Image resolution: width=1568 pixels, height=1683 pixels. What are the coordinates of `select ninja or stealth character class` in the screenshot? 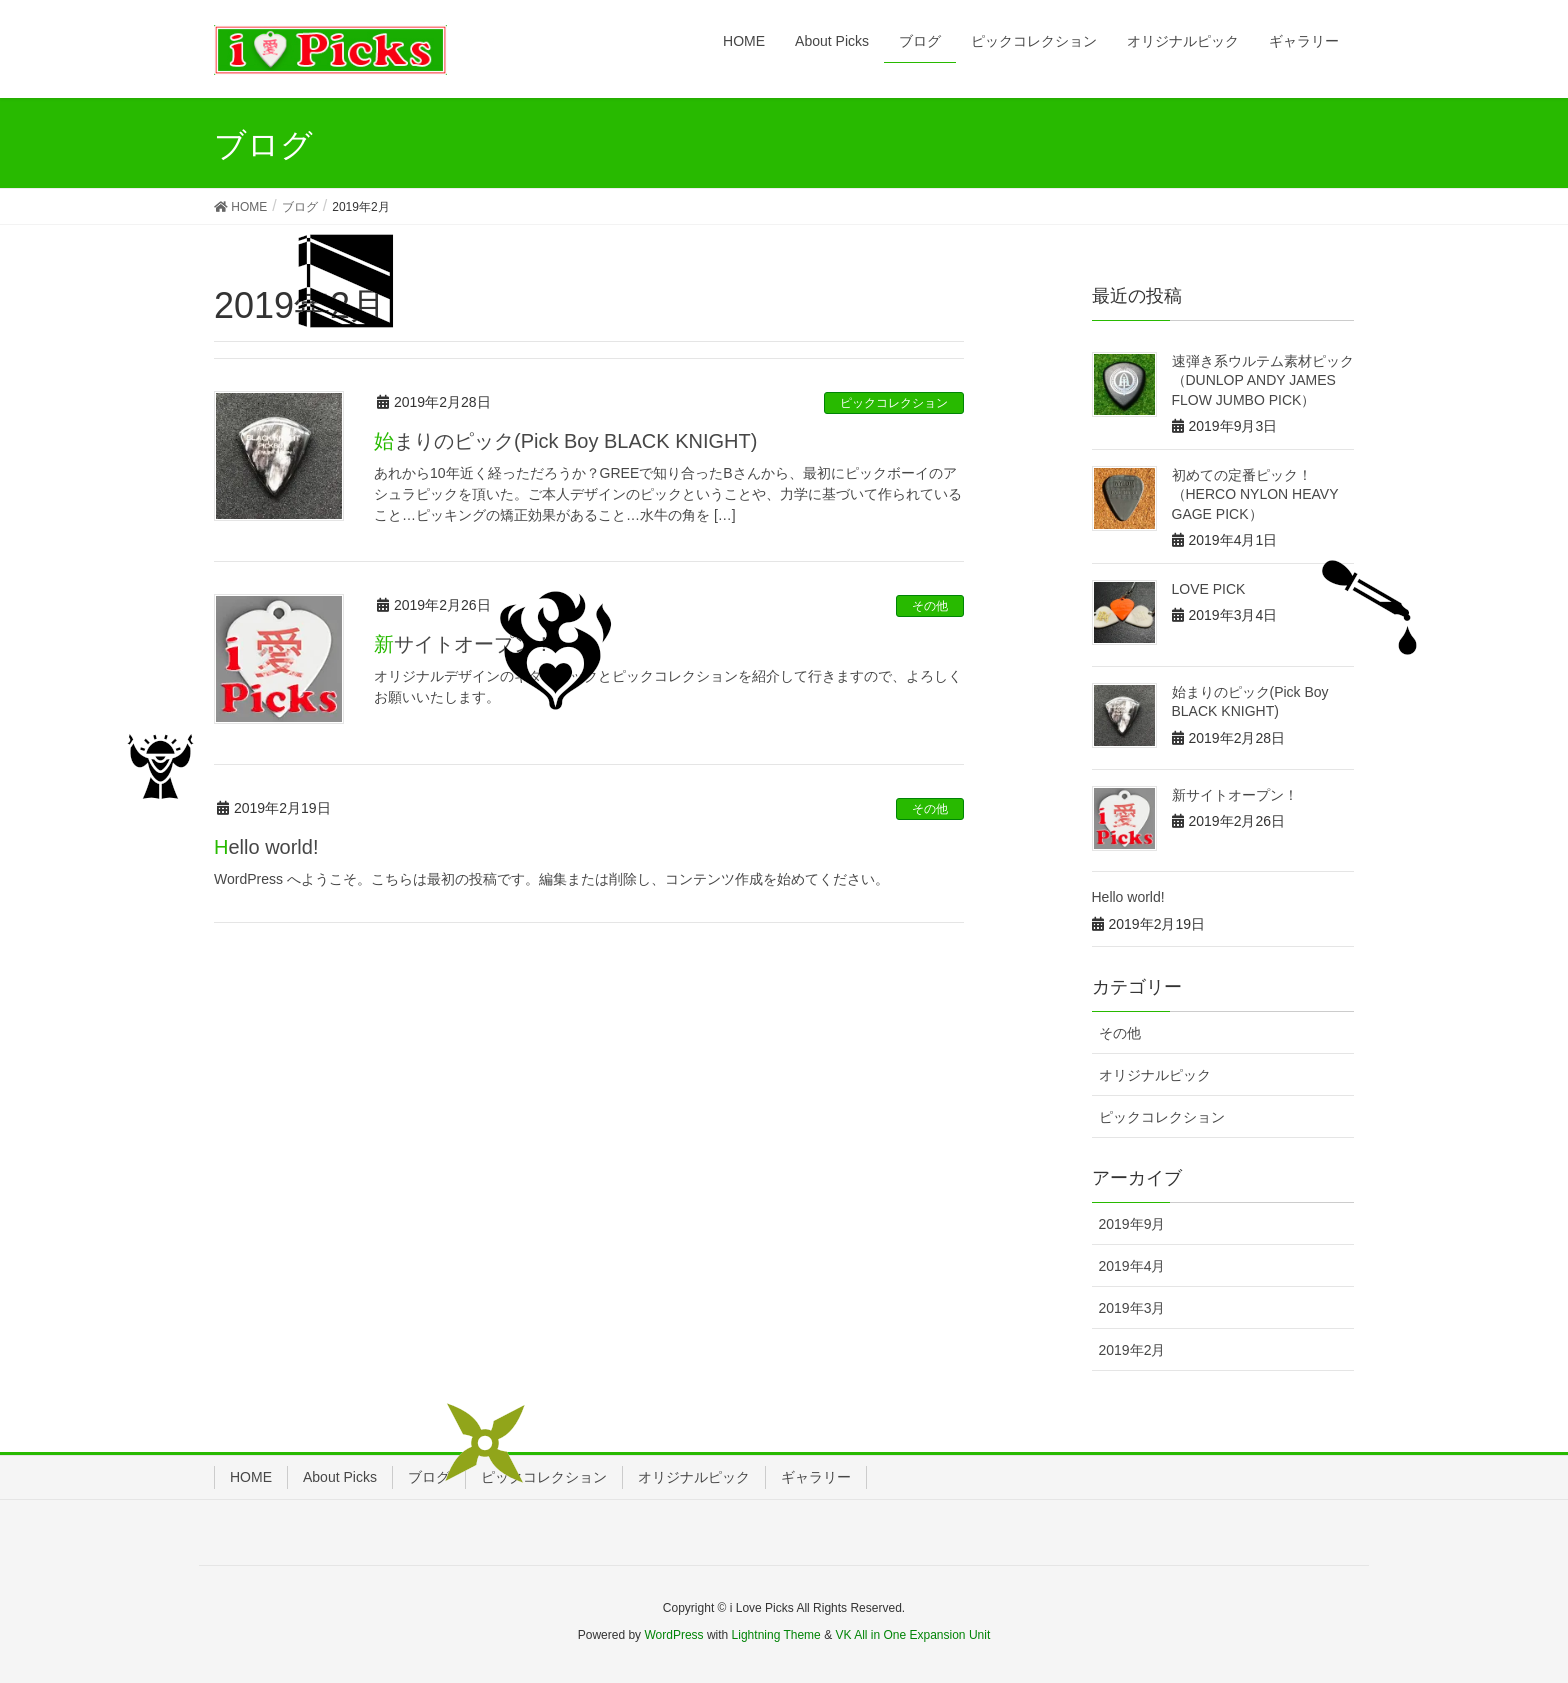 It's located at (485, 1443).